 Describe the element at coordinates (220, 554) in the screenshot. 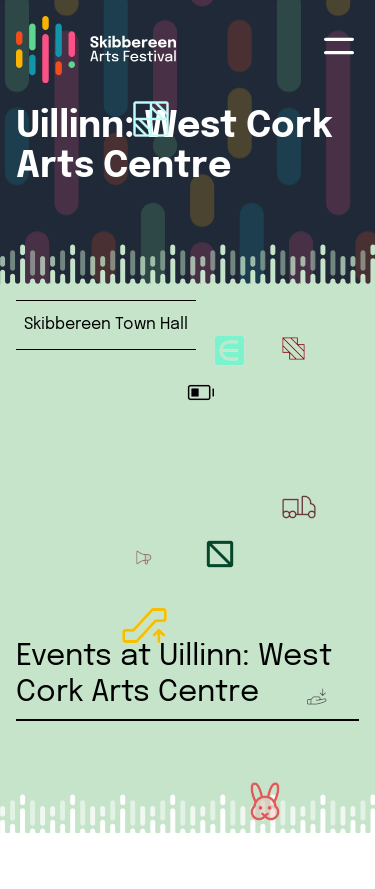

I see `placeholder for missing or unavailable content` at that location.